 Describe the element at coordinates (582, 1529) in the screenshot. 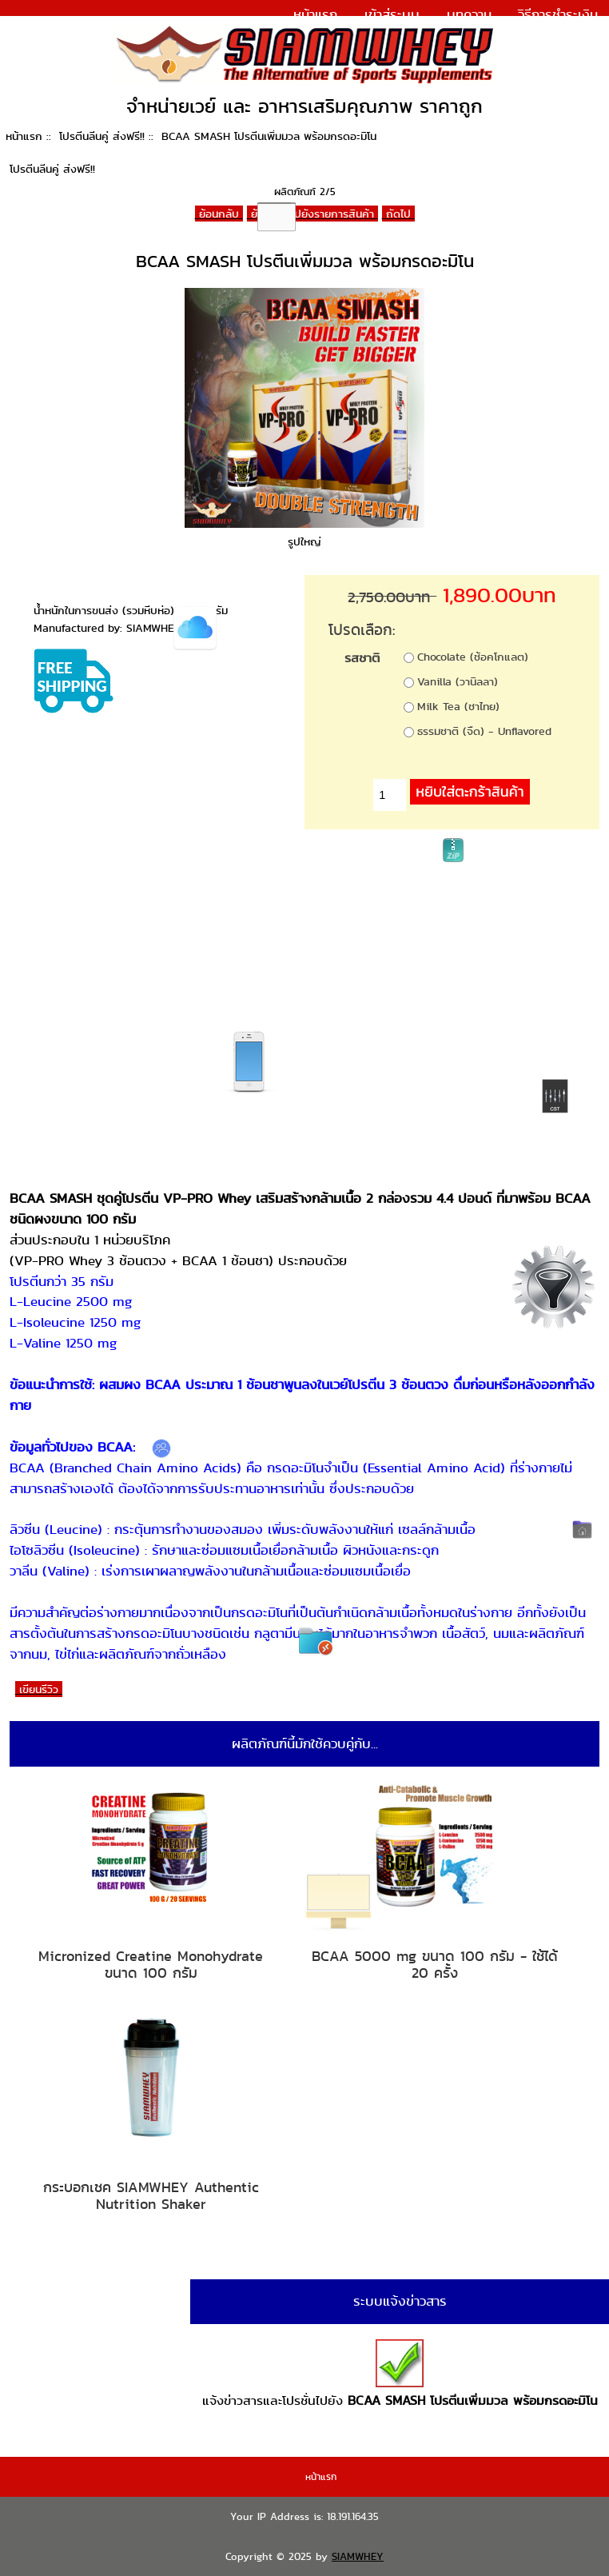

I see `access your home folder` at that location.